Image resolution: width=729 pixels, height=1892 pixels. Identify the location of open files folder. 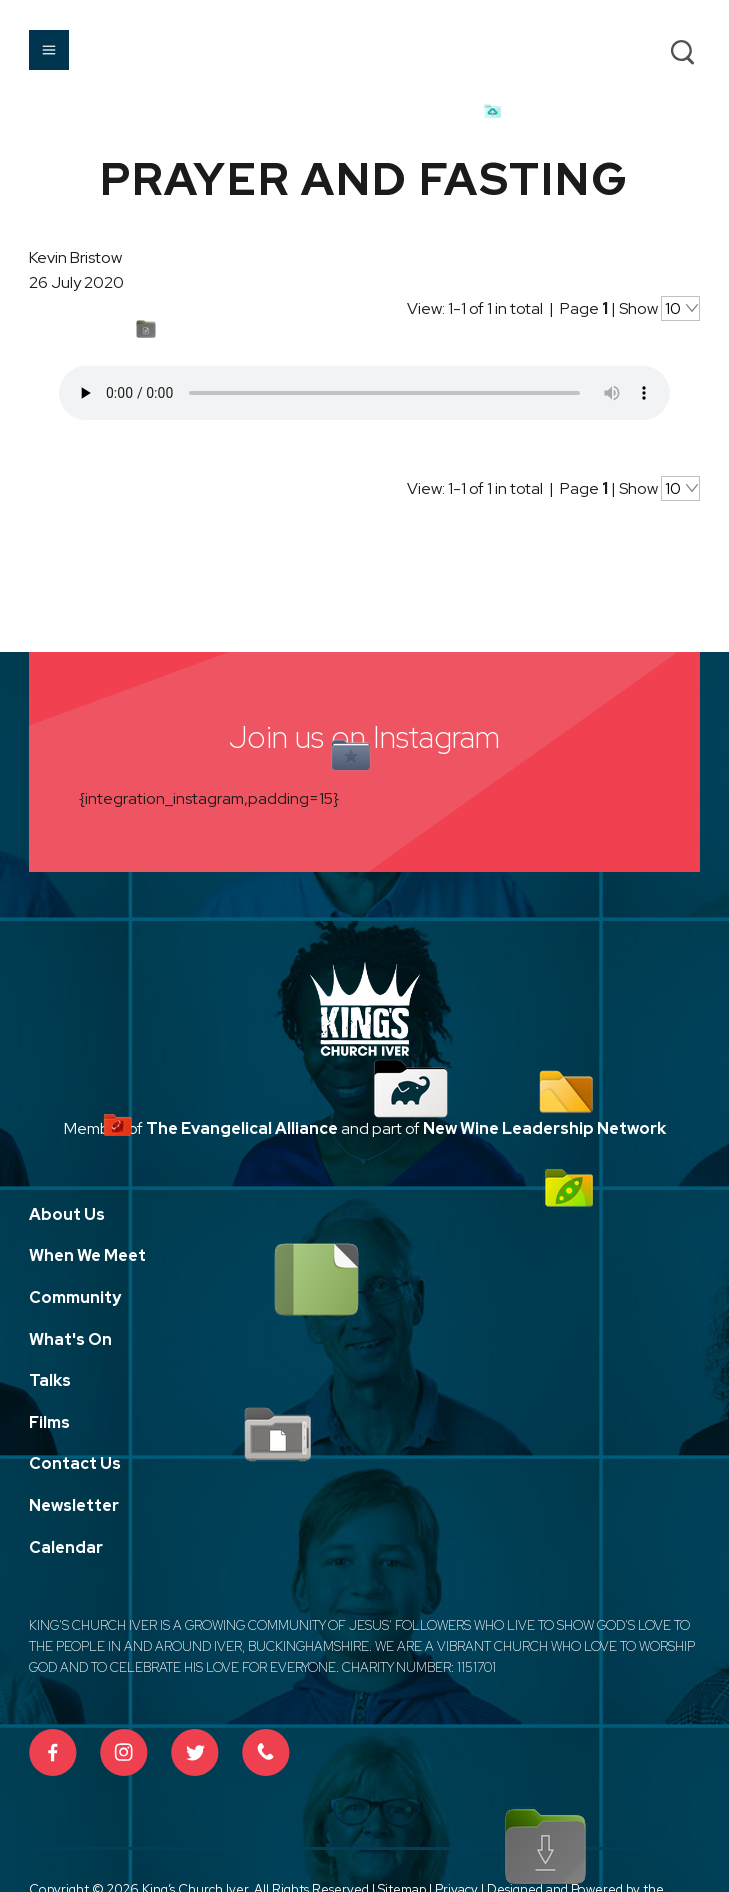
(566, 1093).